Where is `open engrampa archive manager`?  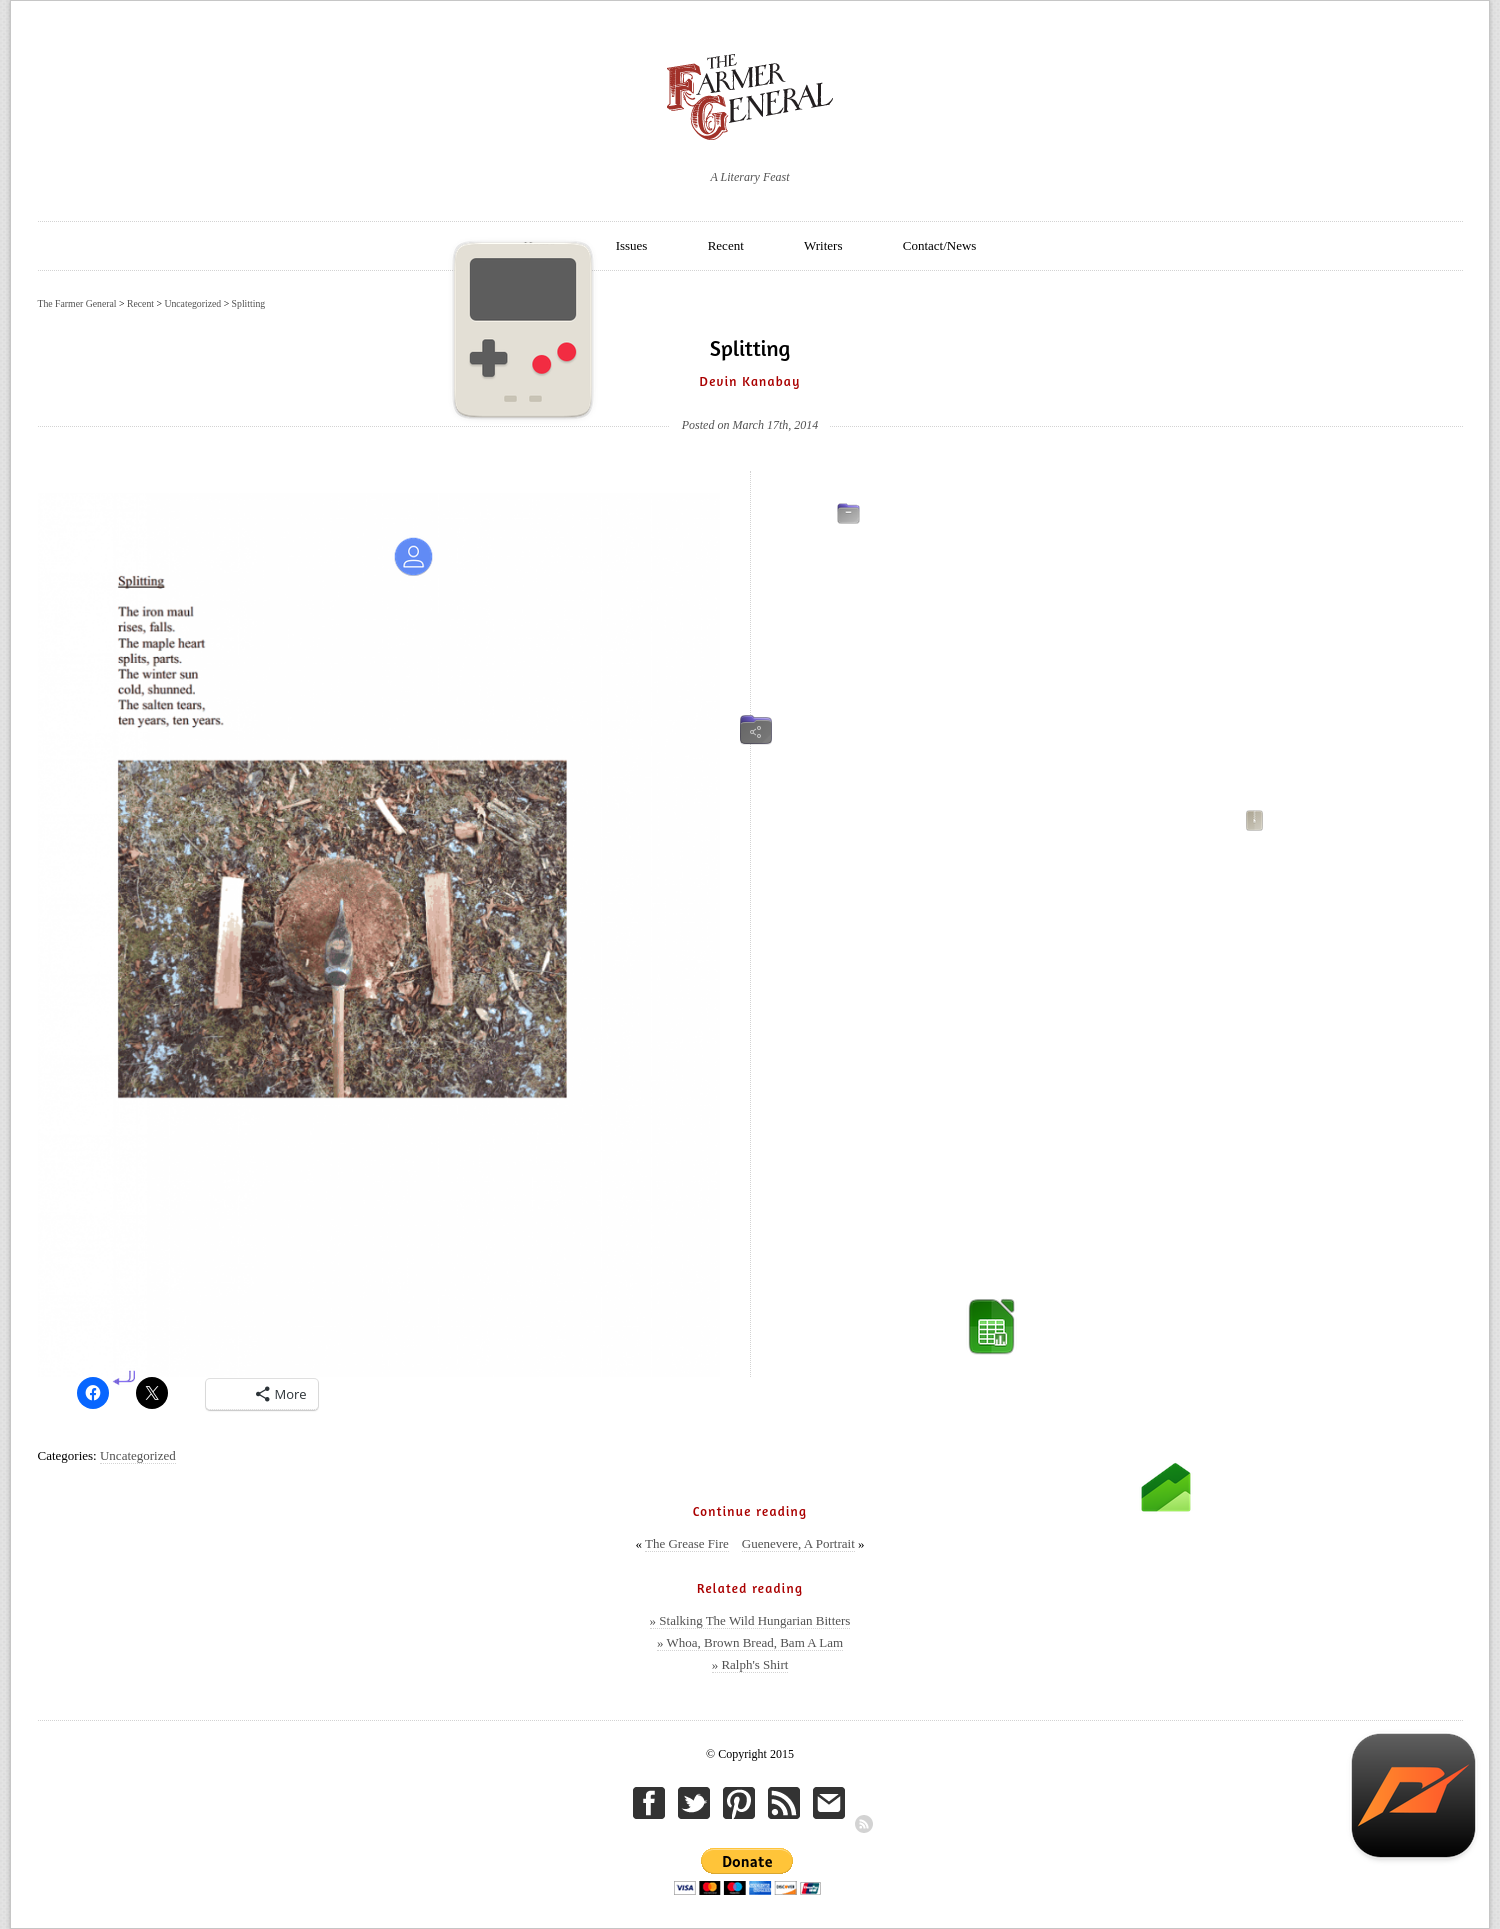
open engrampa archive manager is located at coordinates (1254, 820).